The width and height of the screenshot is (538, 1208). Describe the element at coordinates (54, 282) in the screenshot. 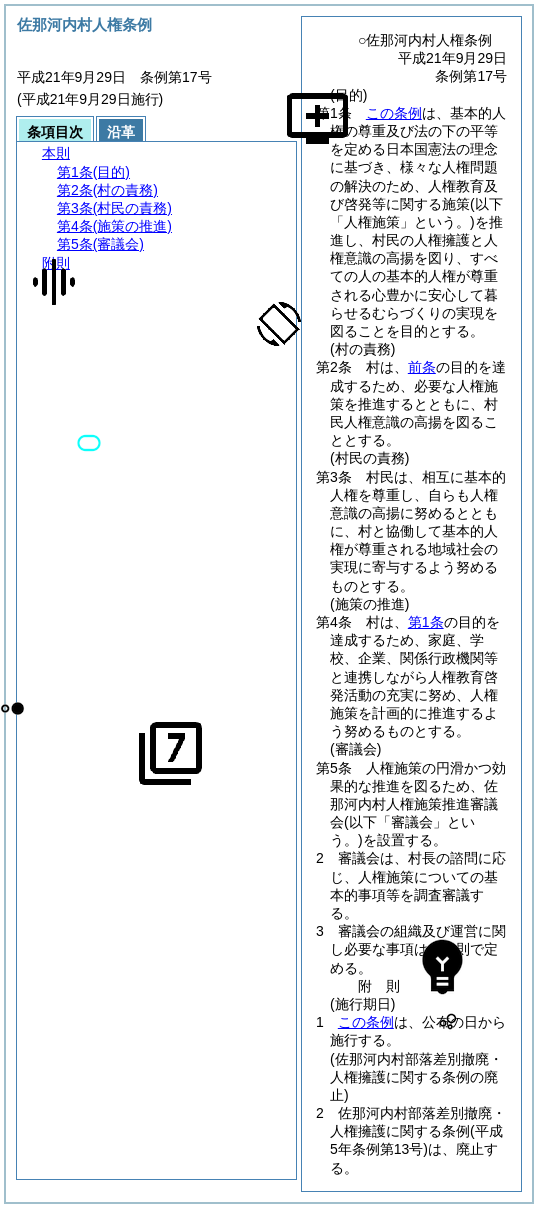

I see `access audio equalizer settings` at that location.